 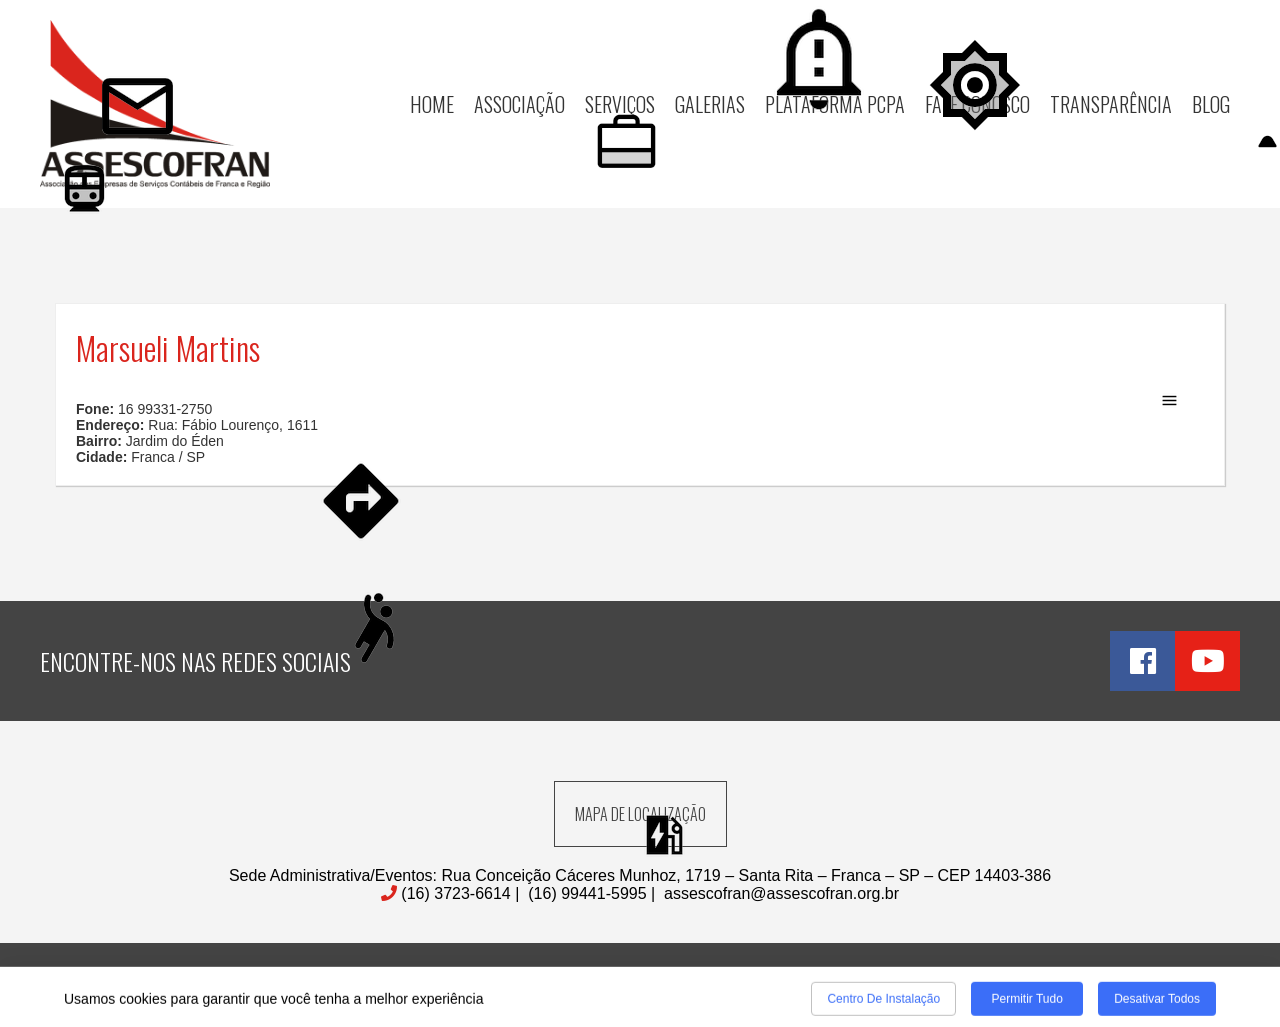 What do you see at coordinates (975, 85) in the screenshot?
I see `adjust screen brightness settings` at bounding box center [975, 85].